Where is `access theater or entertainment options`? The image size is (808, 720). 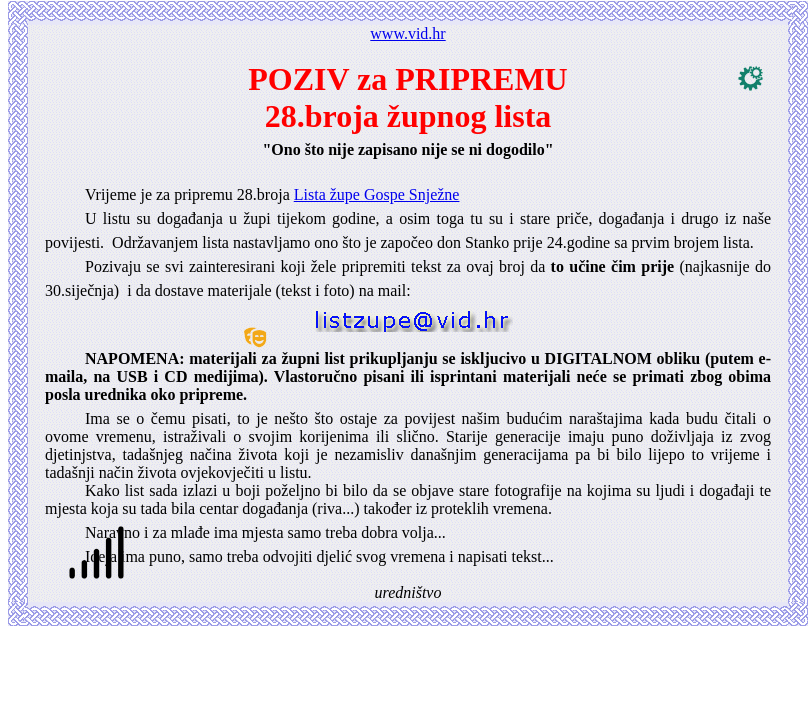 access theater or entertainment options is located at coordinates (255, 337).